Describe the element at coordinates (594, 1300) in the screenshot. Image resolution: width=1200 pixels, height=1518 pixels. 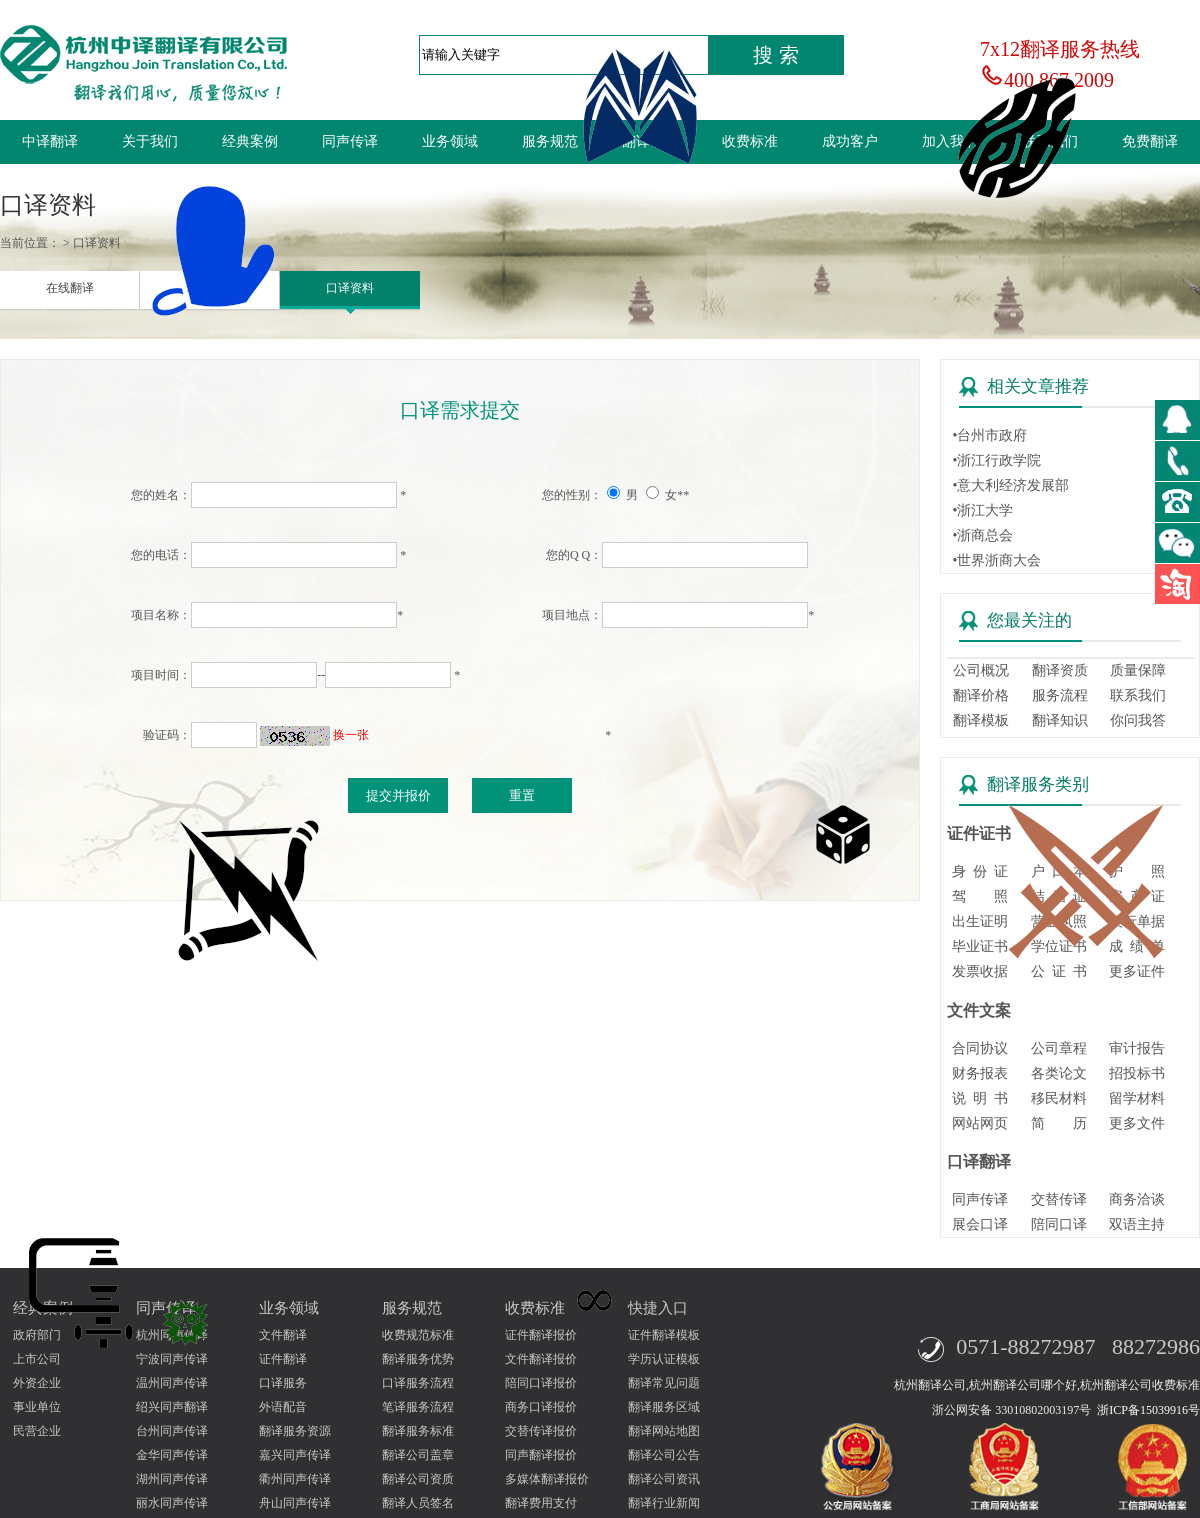
I see `indicates unlimited or infinite quantity` at that location.